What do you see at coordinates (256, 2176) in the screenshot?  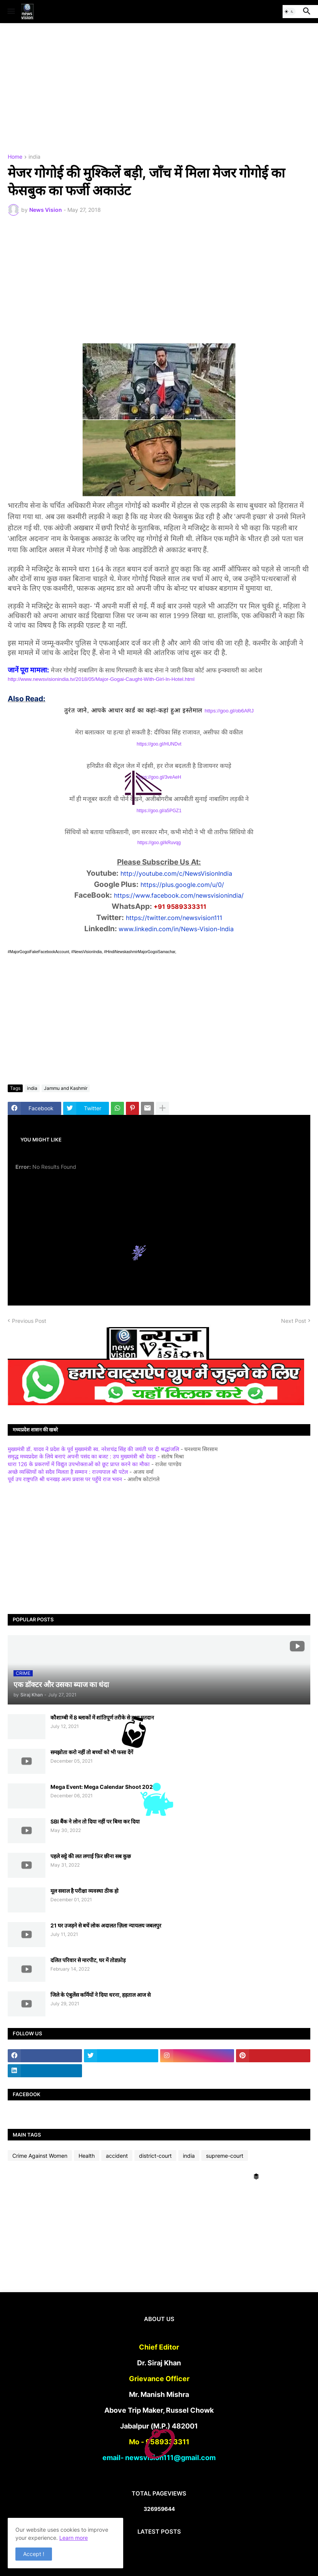 I see `view layers or stacked elements` at bounding box center [256, 2176].